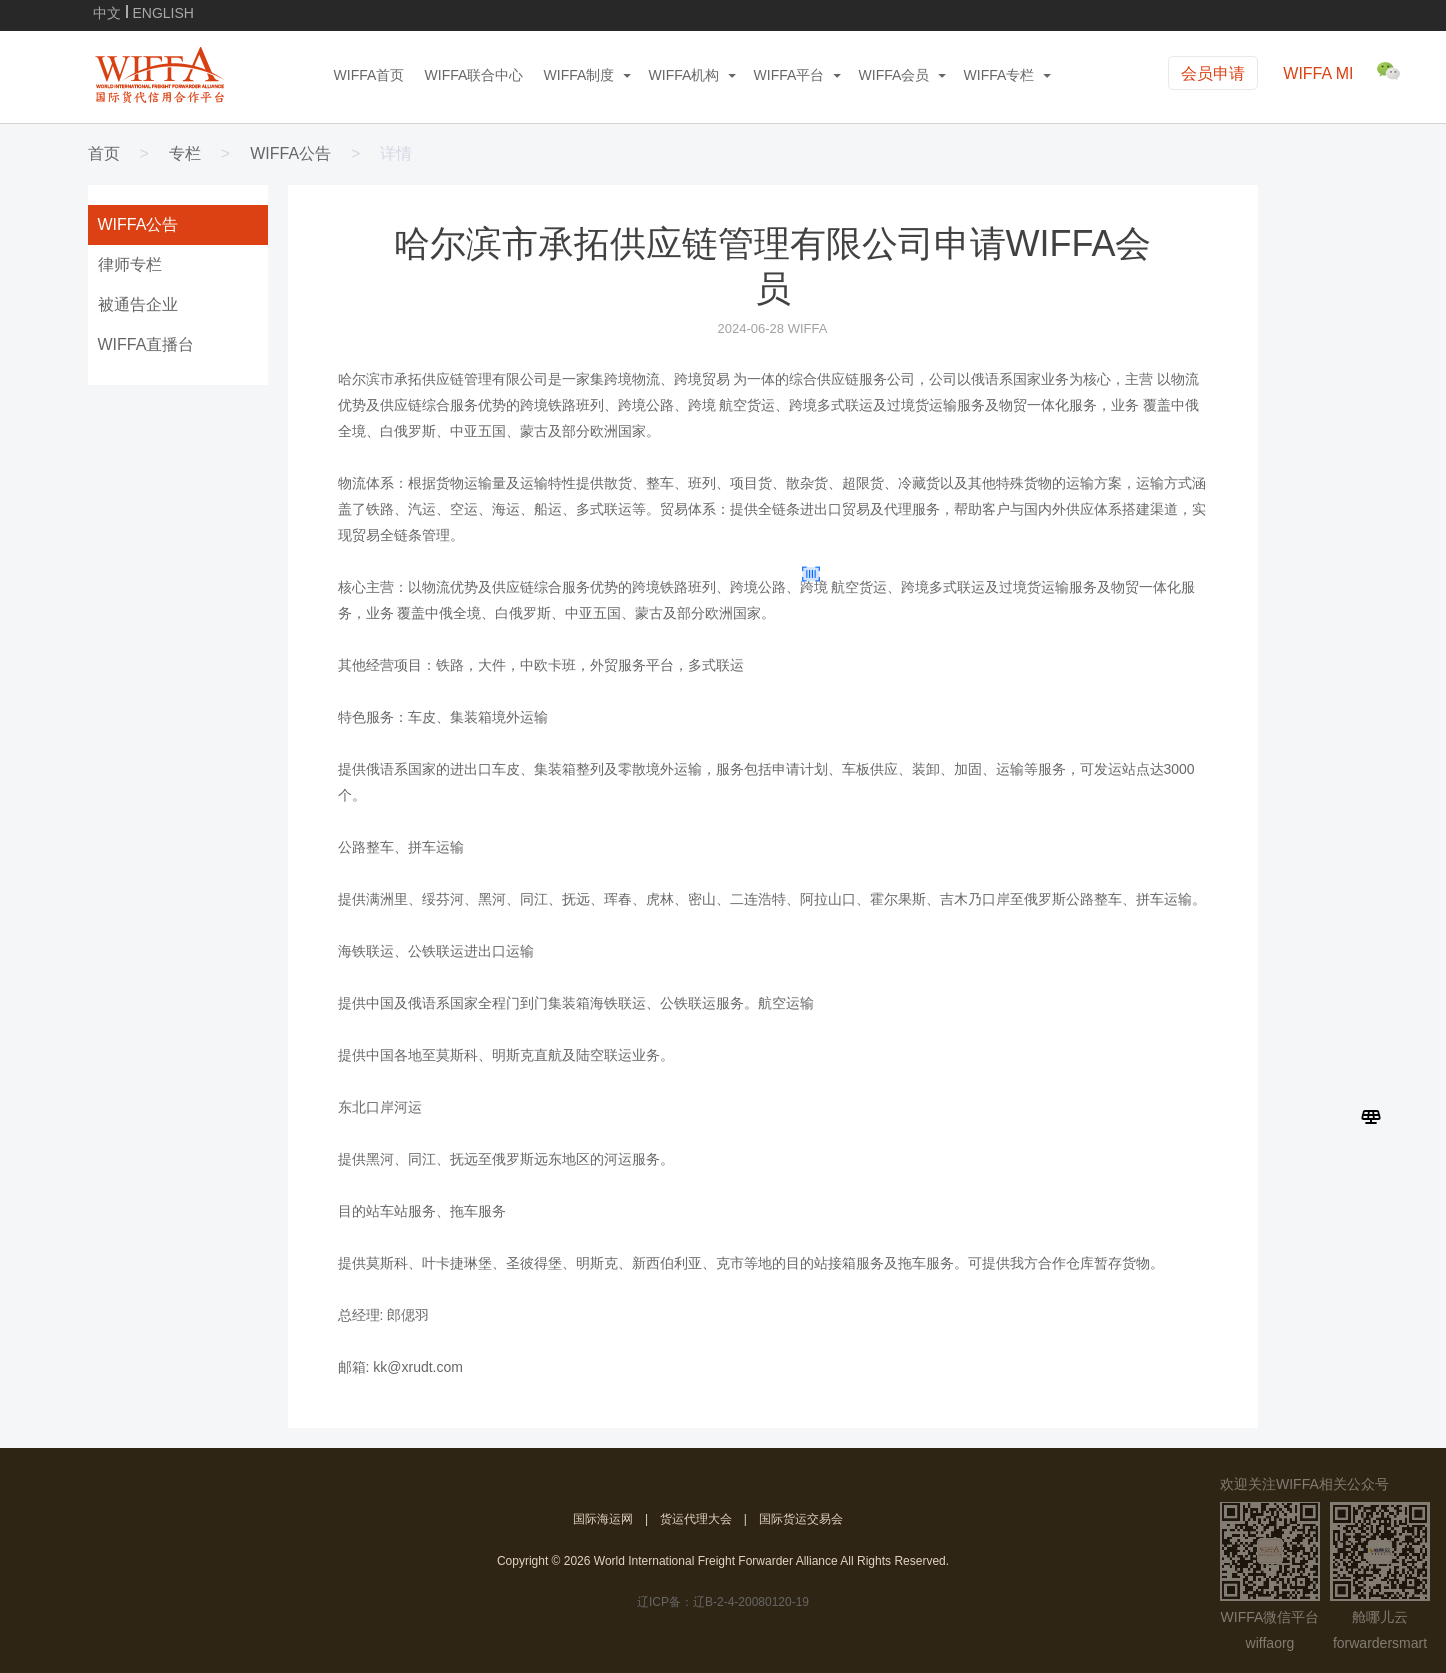  What do you see at coordinates (1371, 1117) in the screenshot?
I see `view solar energy or panel settings` at bounding box center [1371, 1117].